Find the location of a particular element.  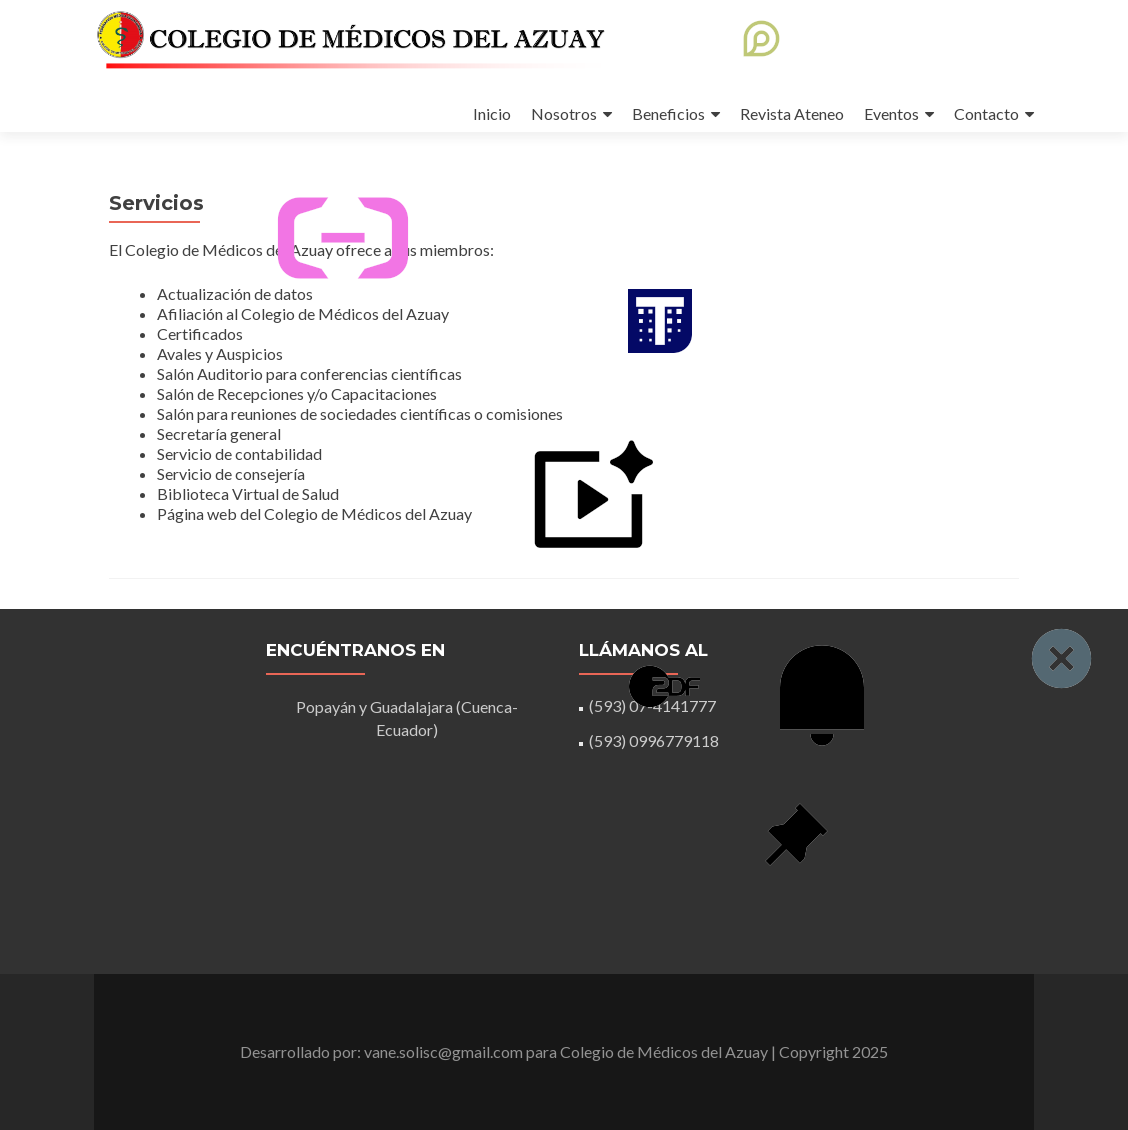

alibaba cloud services logo is located at coordinates (343, 238).